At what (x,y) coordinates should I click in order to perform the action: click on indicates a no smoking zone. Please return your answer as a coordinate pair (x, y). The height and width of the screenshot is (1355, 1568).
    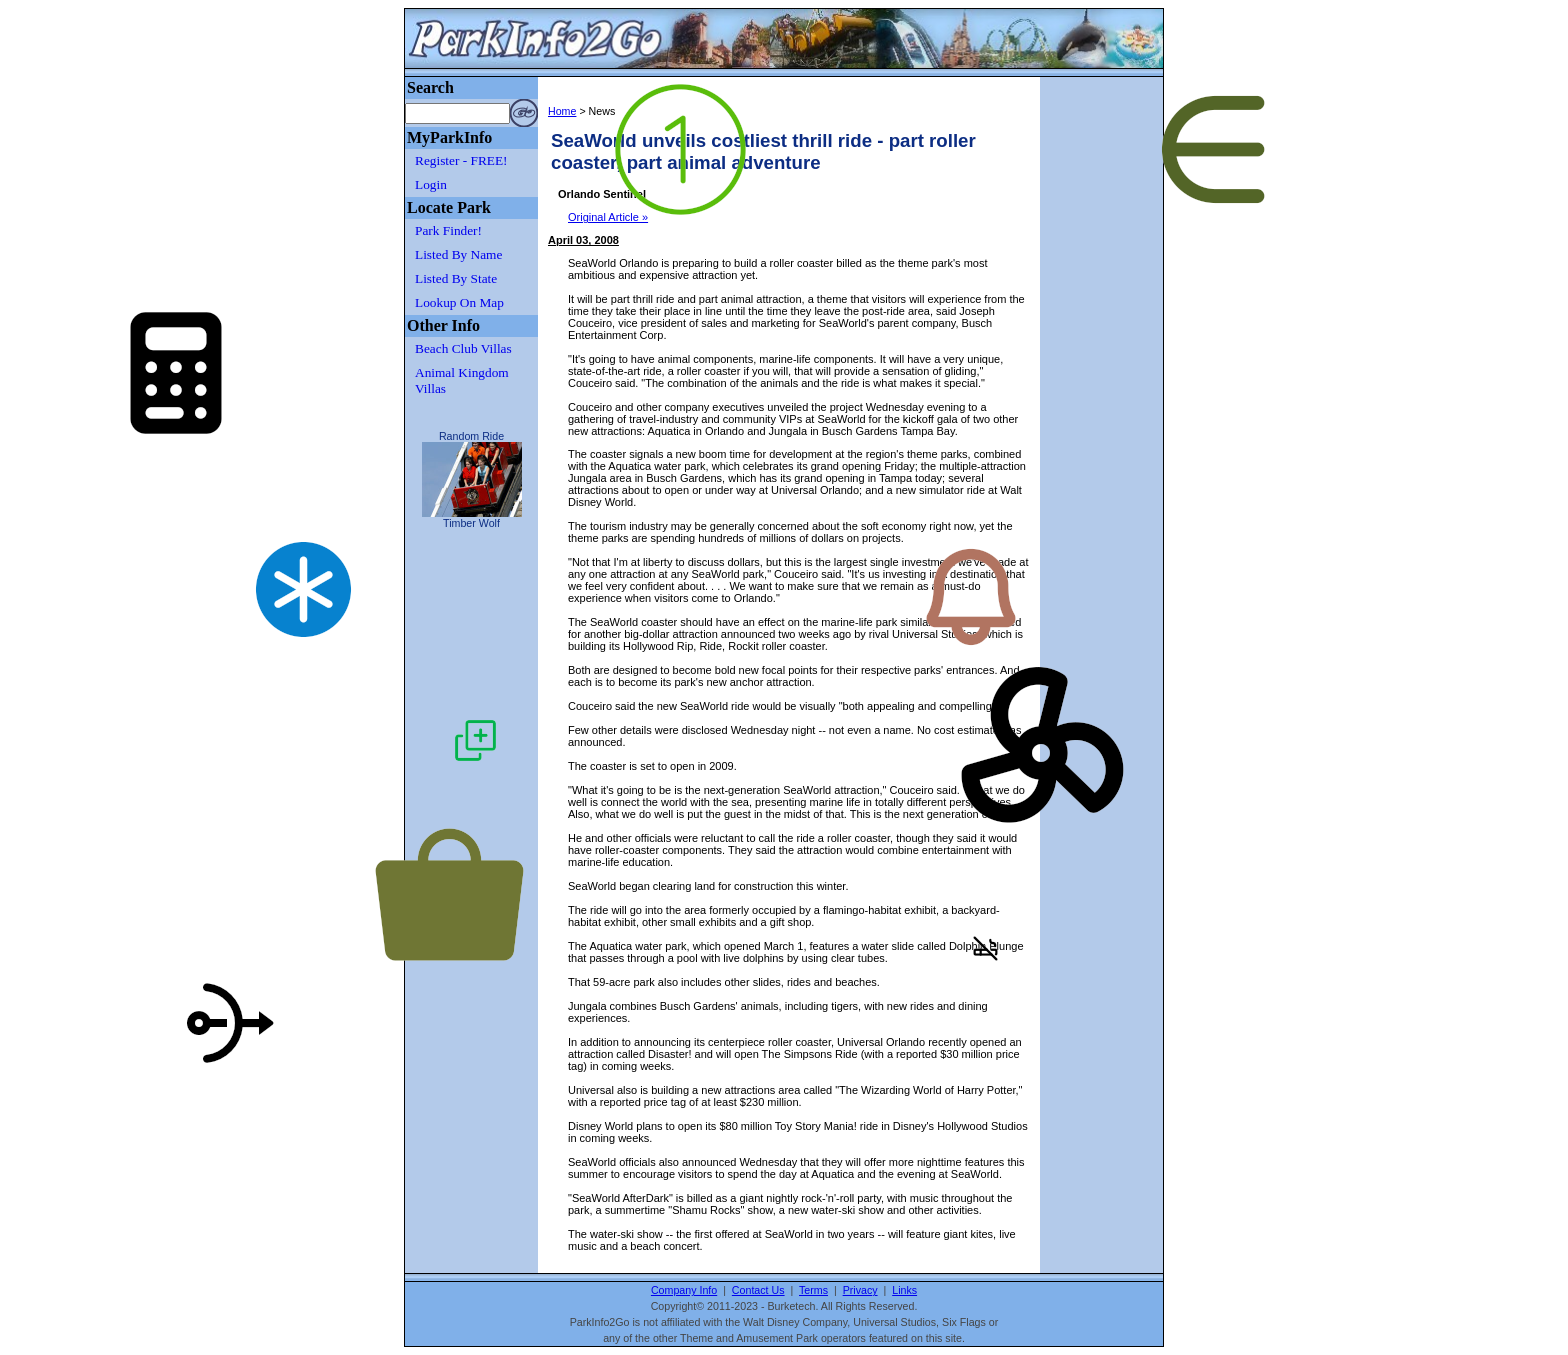
    Looking at the image, I should click on (985, 948).